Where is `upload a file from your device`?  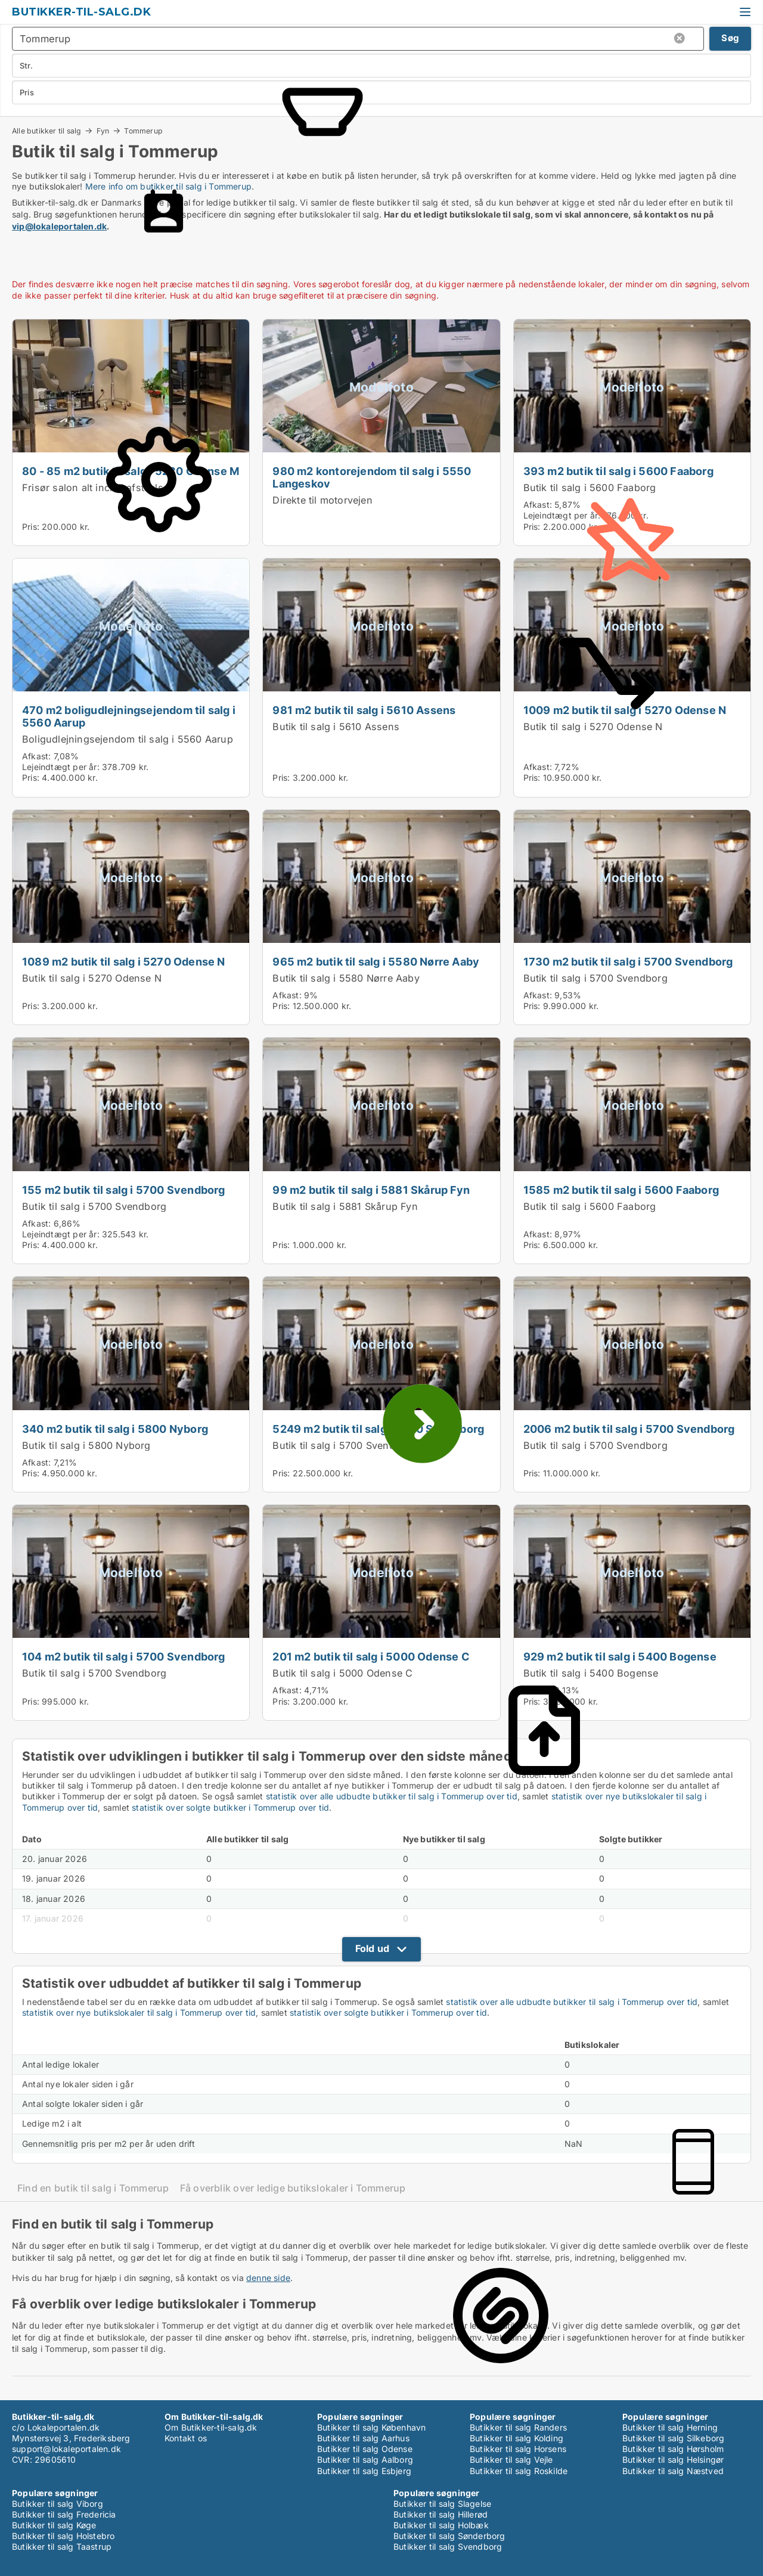
upload a file from your device is located at coordinates (544, 1730).